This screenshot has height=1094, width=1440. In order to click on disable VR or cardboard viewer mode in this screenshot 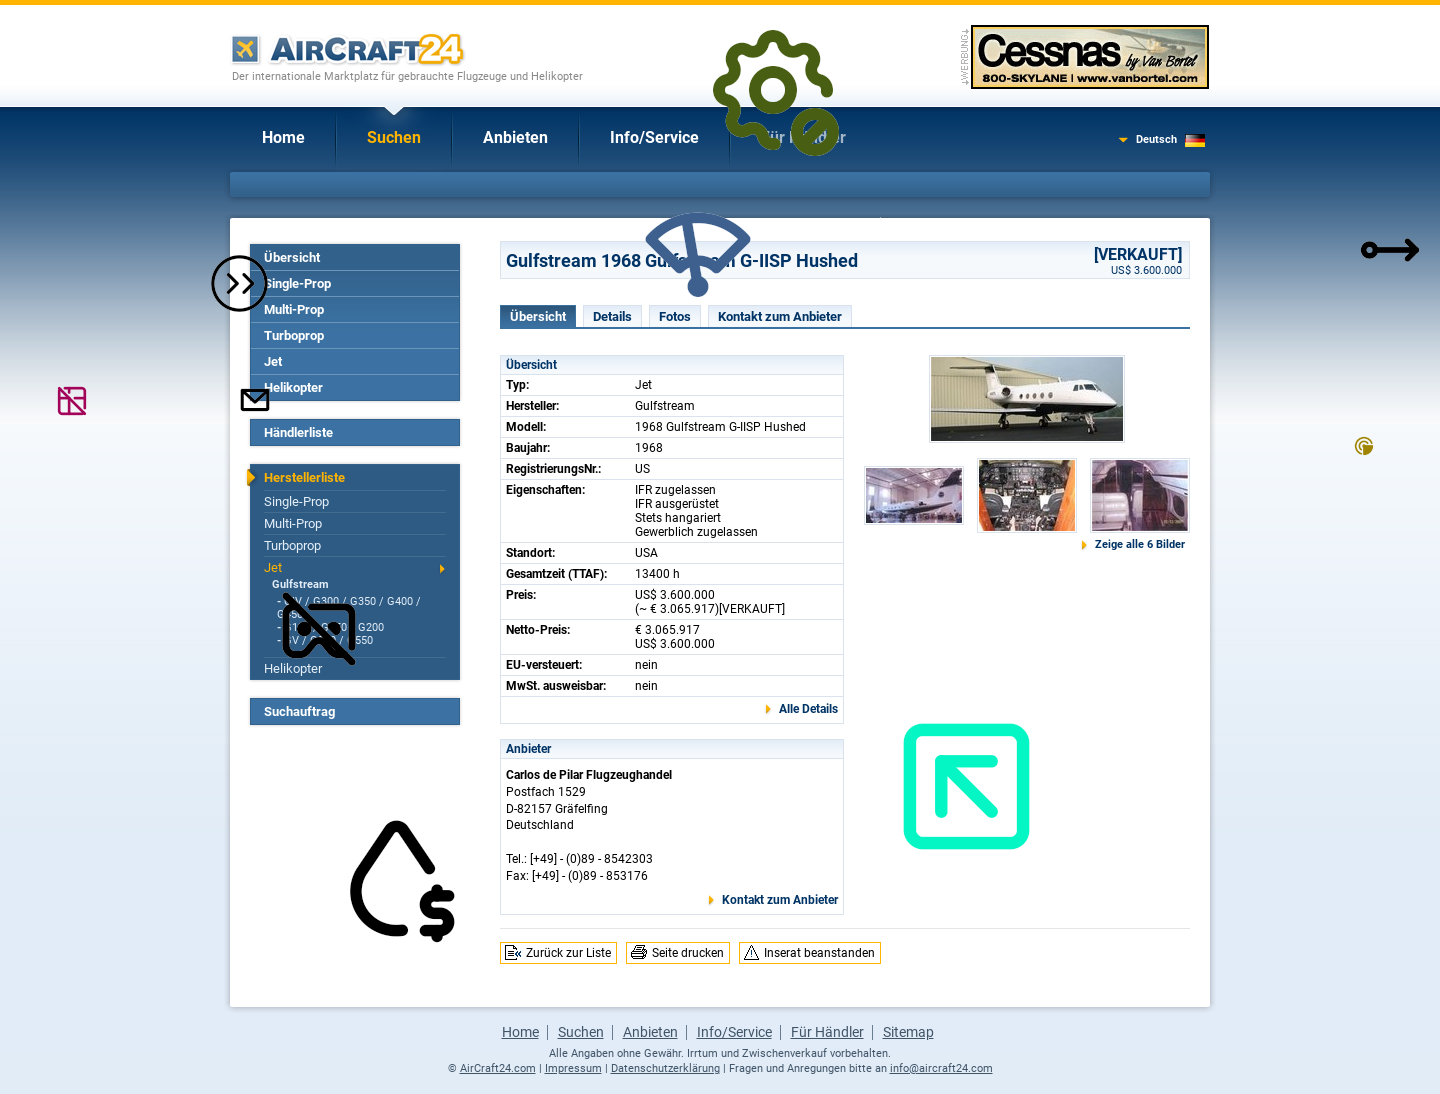, I will do `click(319, 629)`.